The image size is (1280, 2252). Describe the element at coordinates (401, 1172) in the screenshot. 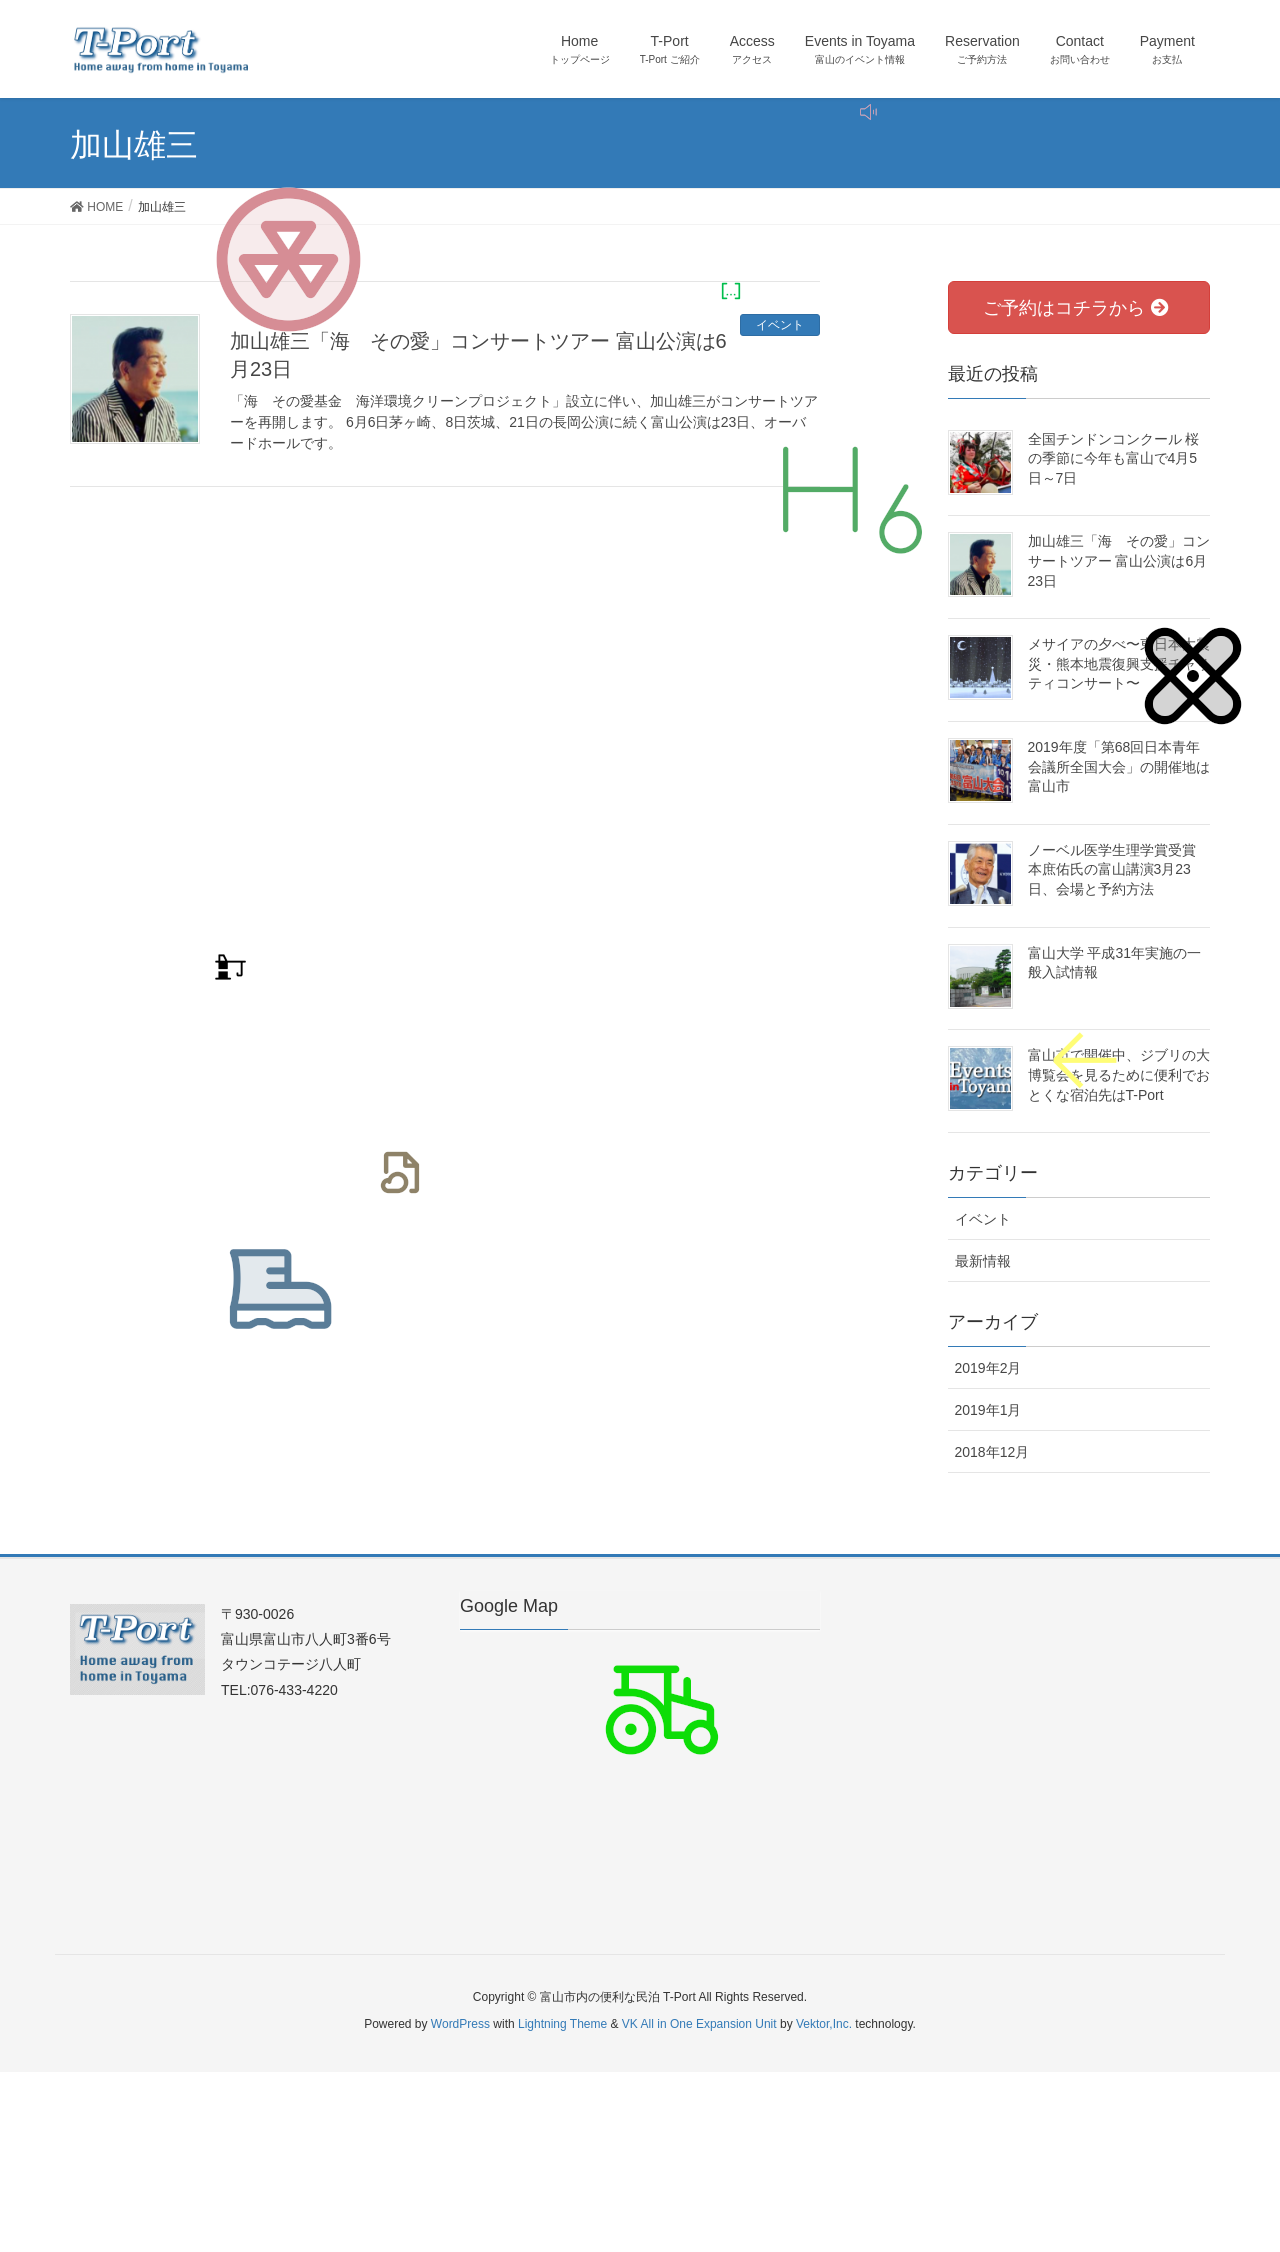

I see `access cloud-stored files` at that location.